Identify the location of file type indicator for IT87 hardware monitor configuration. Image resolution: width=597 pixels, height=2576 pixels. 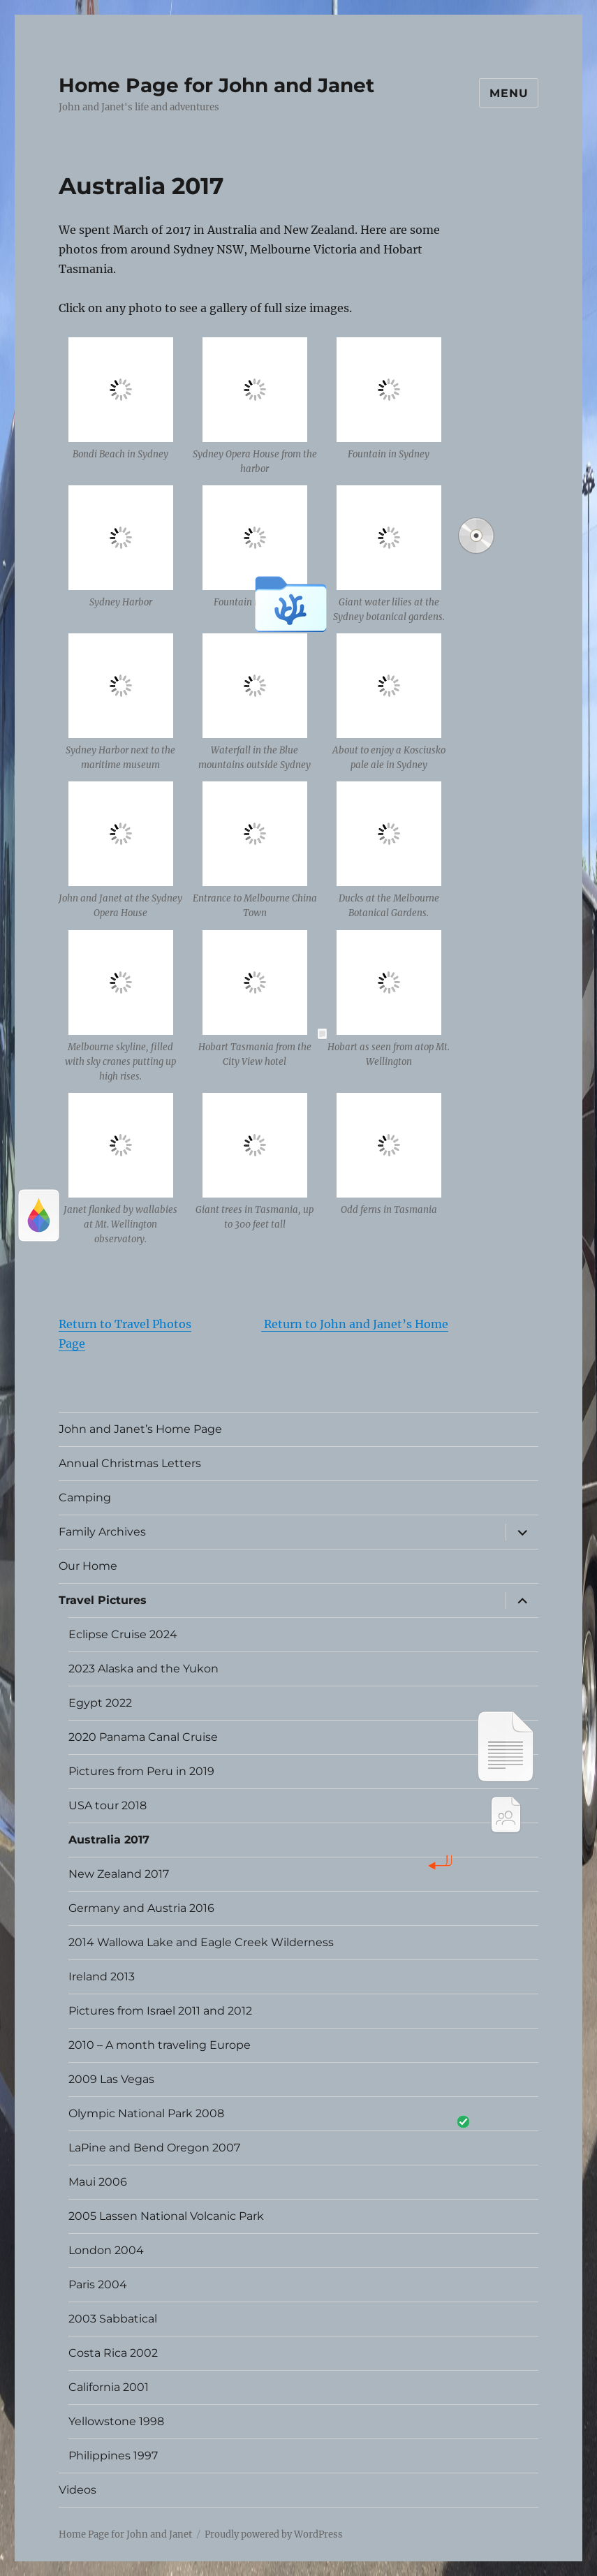
(38, 1215).